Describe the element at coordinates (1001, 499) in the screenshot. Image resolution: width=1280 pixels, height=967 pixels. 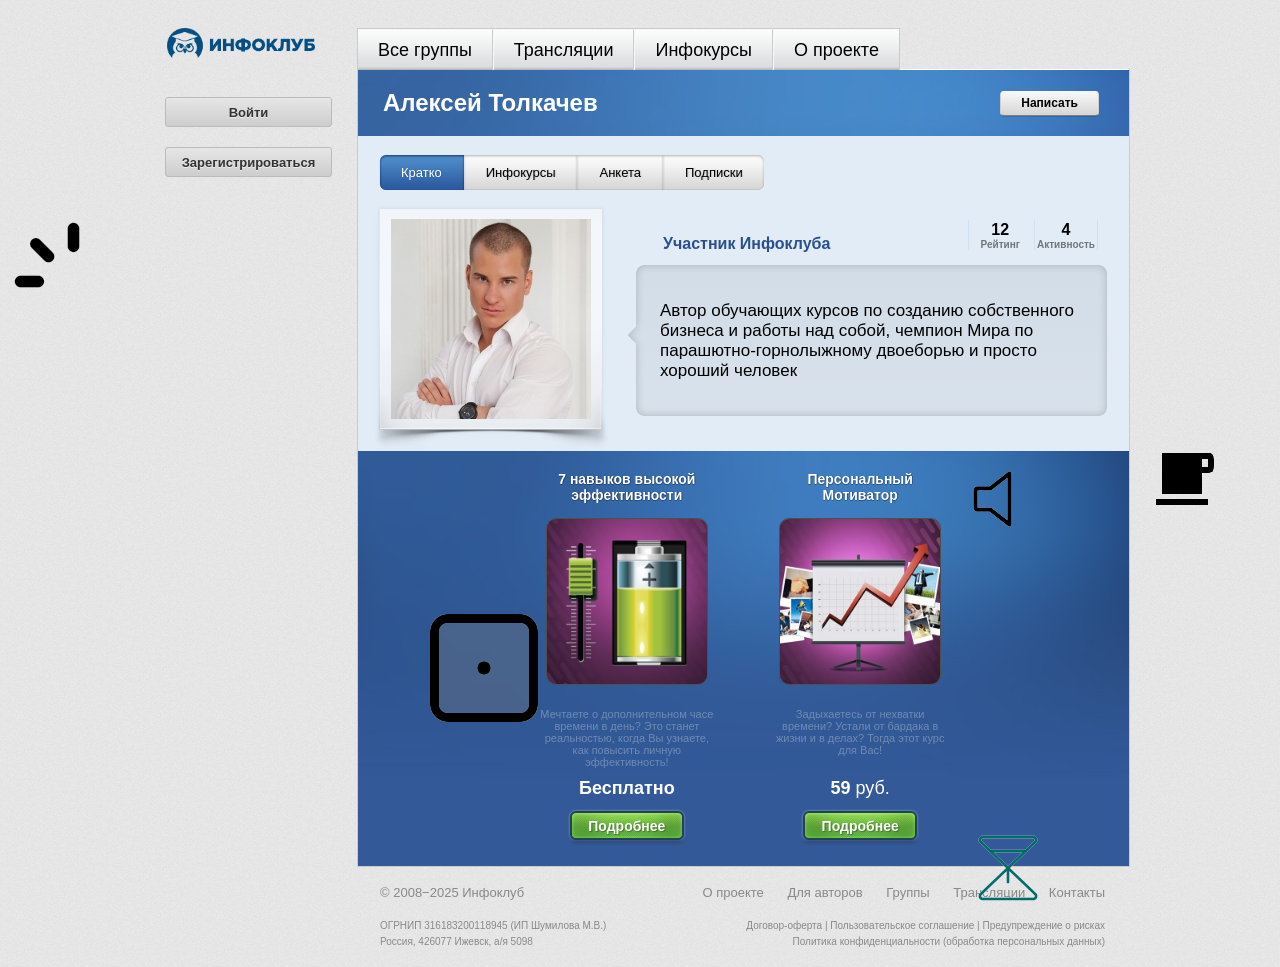
I see `speaker with no audio output` at that location.